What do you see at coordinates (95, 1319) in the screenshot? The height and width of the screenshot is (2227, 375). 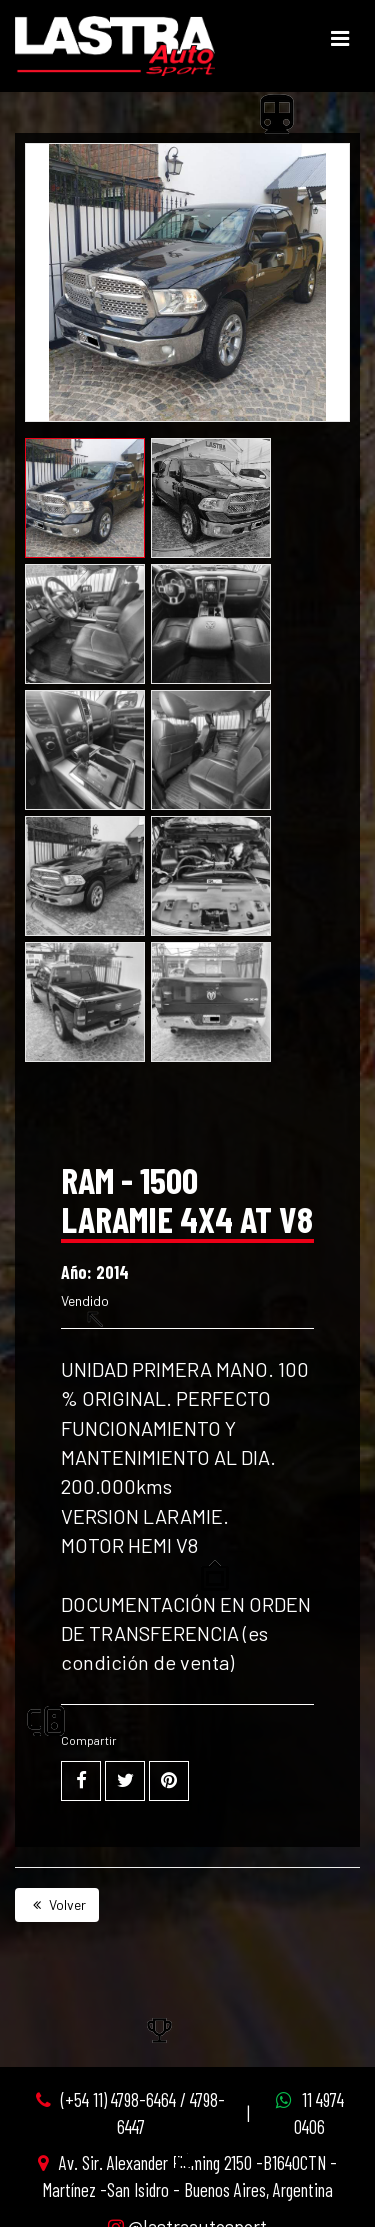 I see `navigate to the northwest direction` at bounding box center [95, 1319].